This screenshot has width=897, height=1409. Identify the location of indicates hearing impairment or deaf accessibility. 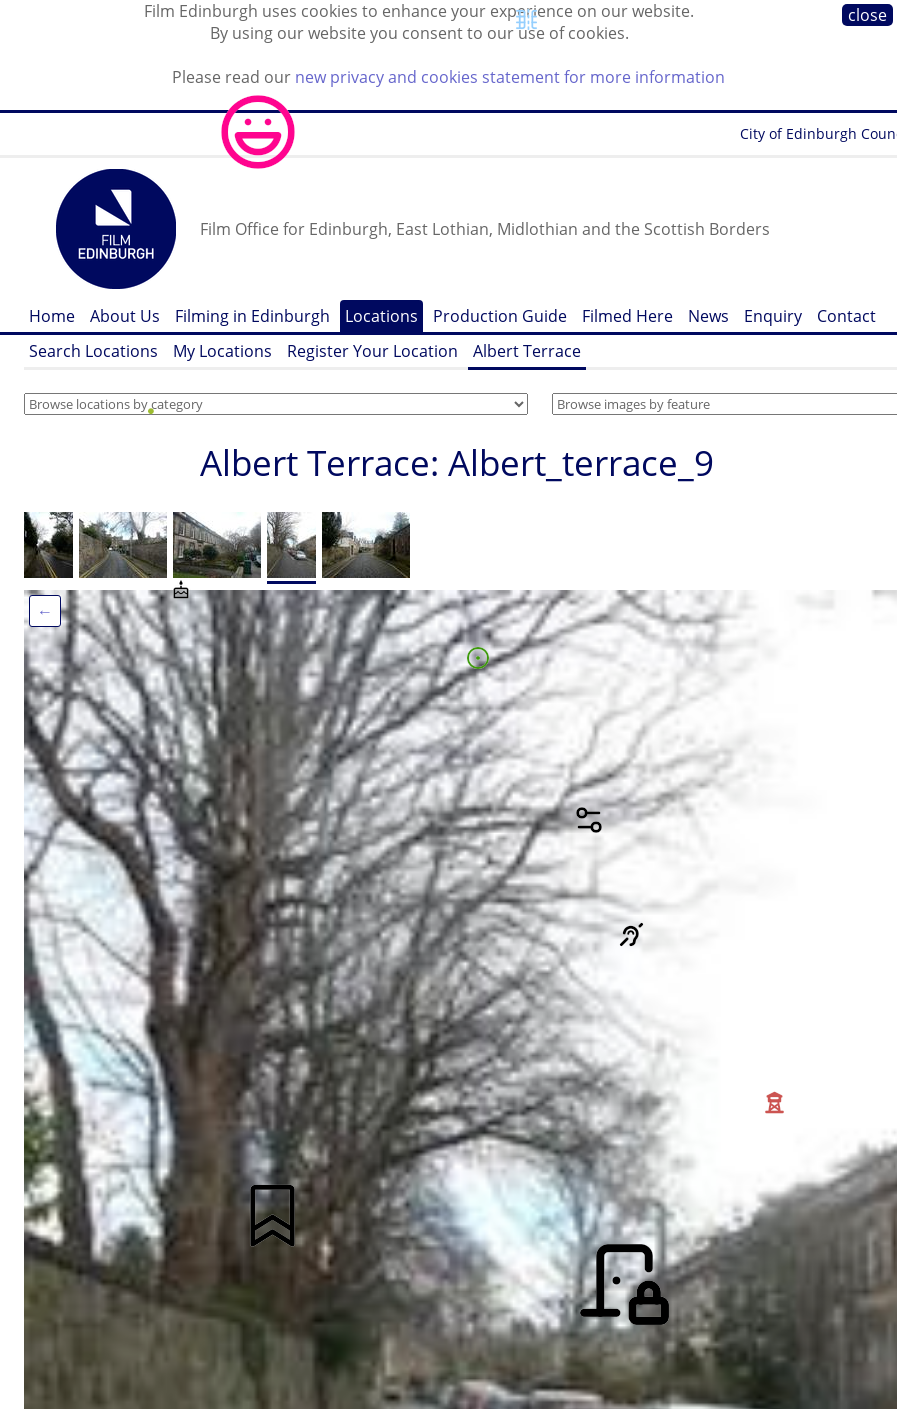
(631, 934).